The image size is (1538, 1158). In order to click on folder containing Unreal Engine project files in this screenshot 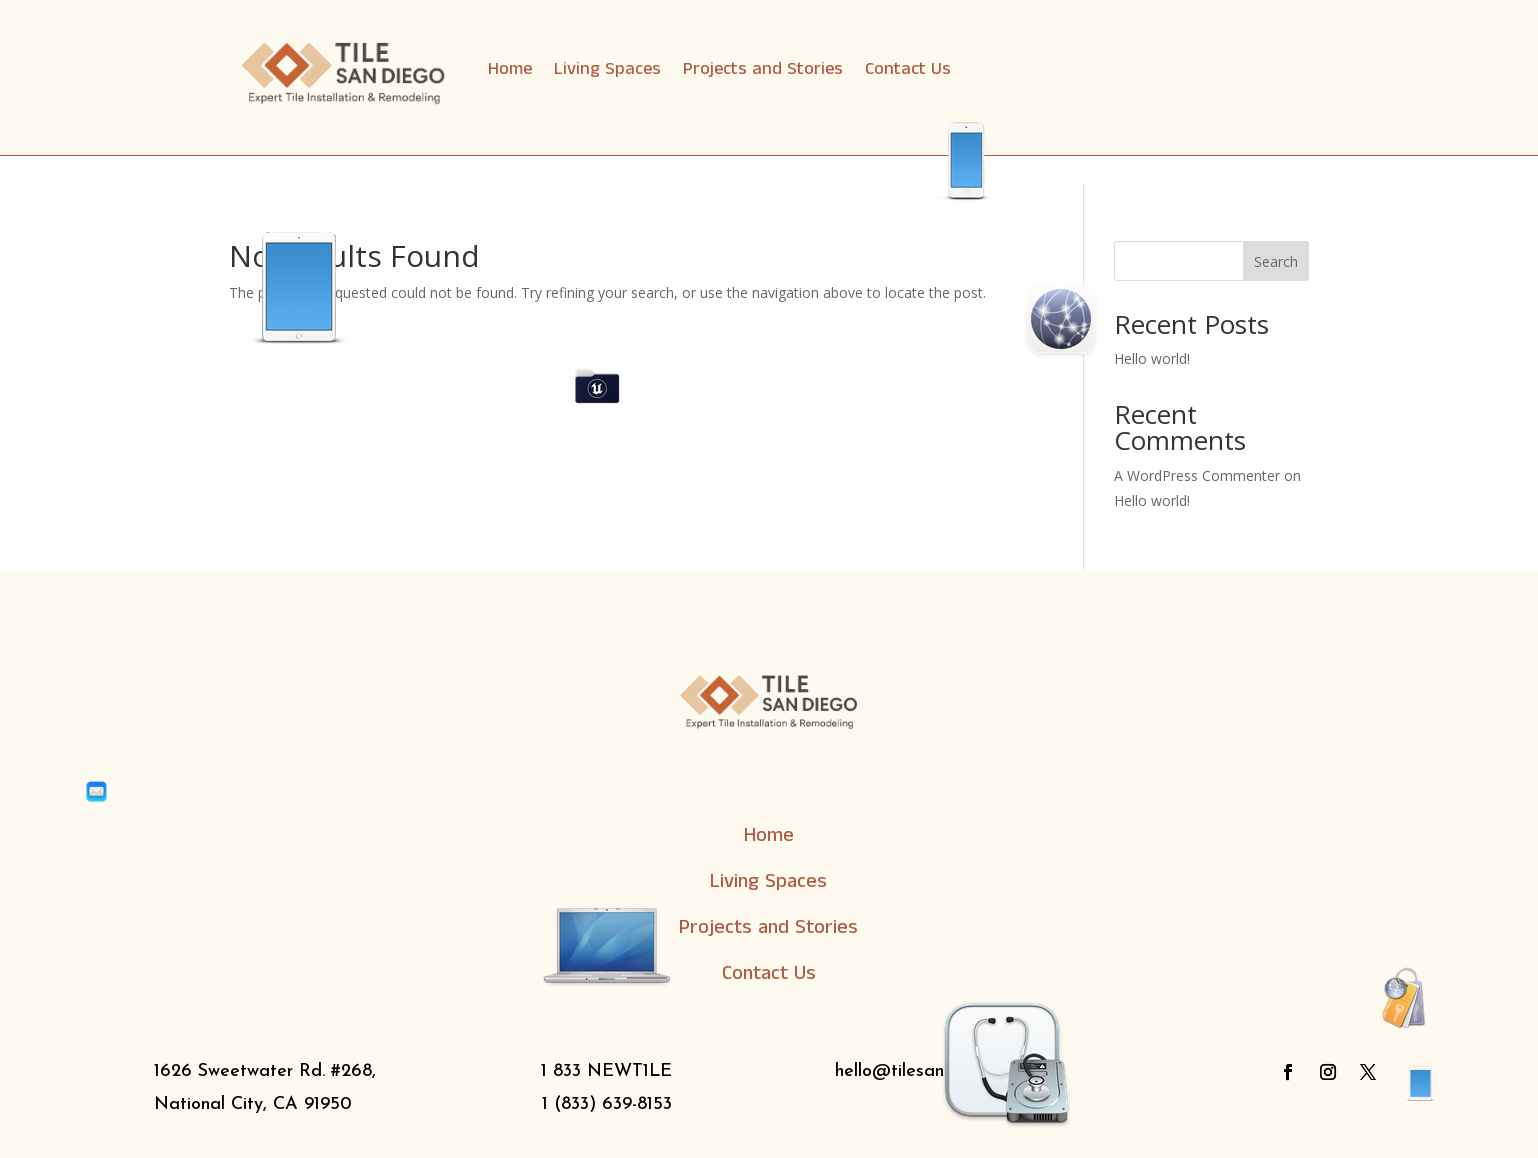, I will do `click(597, 387)`.